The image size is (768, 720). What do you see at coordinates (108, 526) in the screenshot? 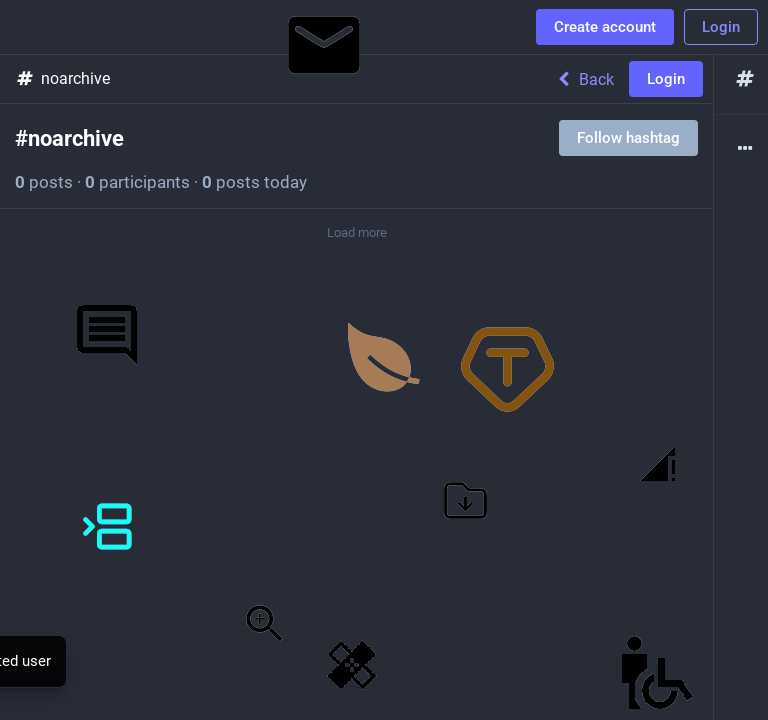
I see `insert element at the beginning of a list` at bounding box center [108, 526].